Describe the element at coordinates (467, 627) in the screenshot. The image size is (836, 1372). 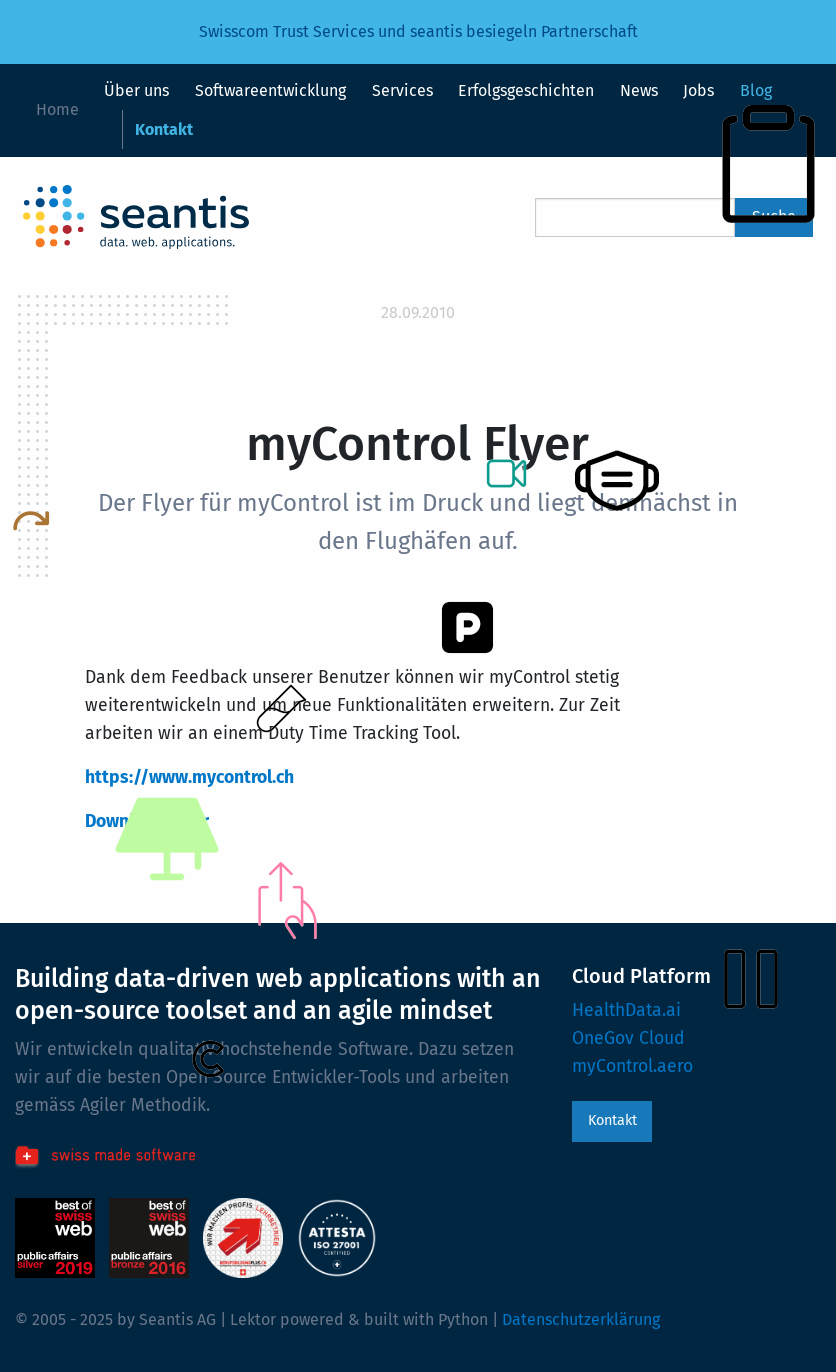
I see `find nearby parking locations` at that location.